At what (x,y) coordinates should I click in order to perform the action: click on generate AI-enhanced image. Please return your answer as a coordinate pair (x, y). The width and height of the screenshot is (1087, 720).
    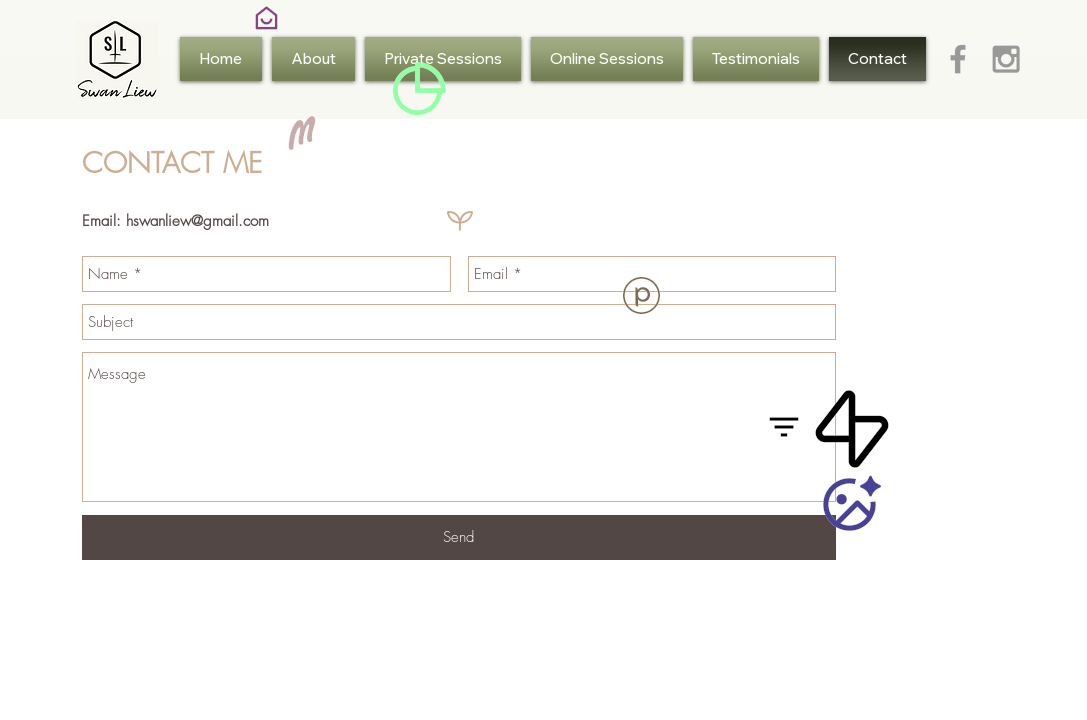
    Looking at the image, I should click on (849, 504).